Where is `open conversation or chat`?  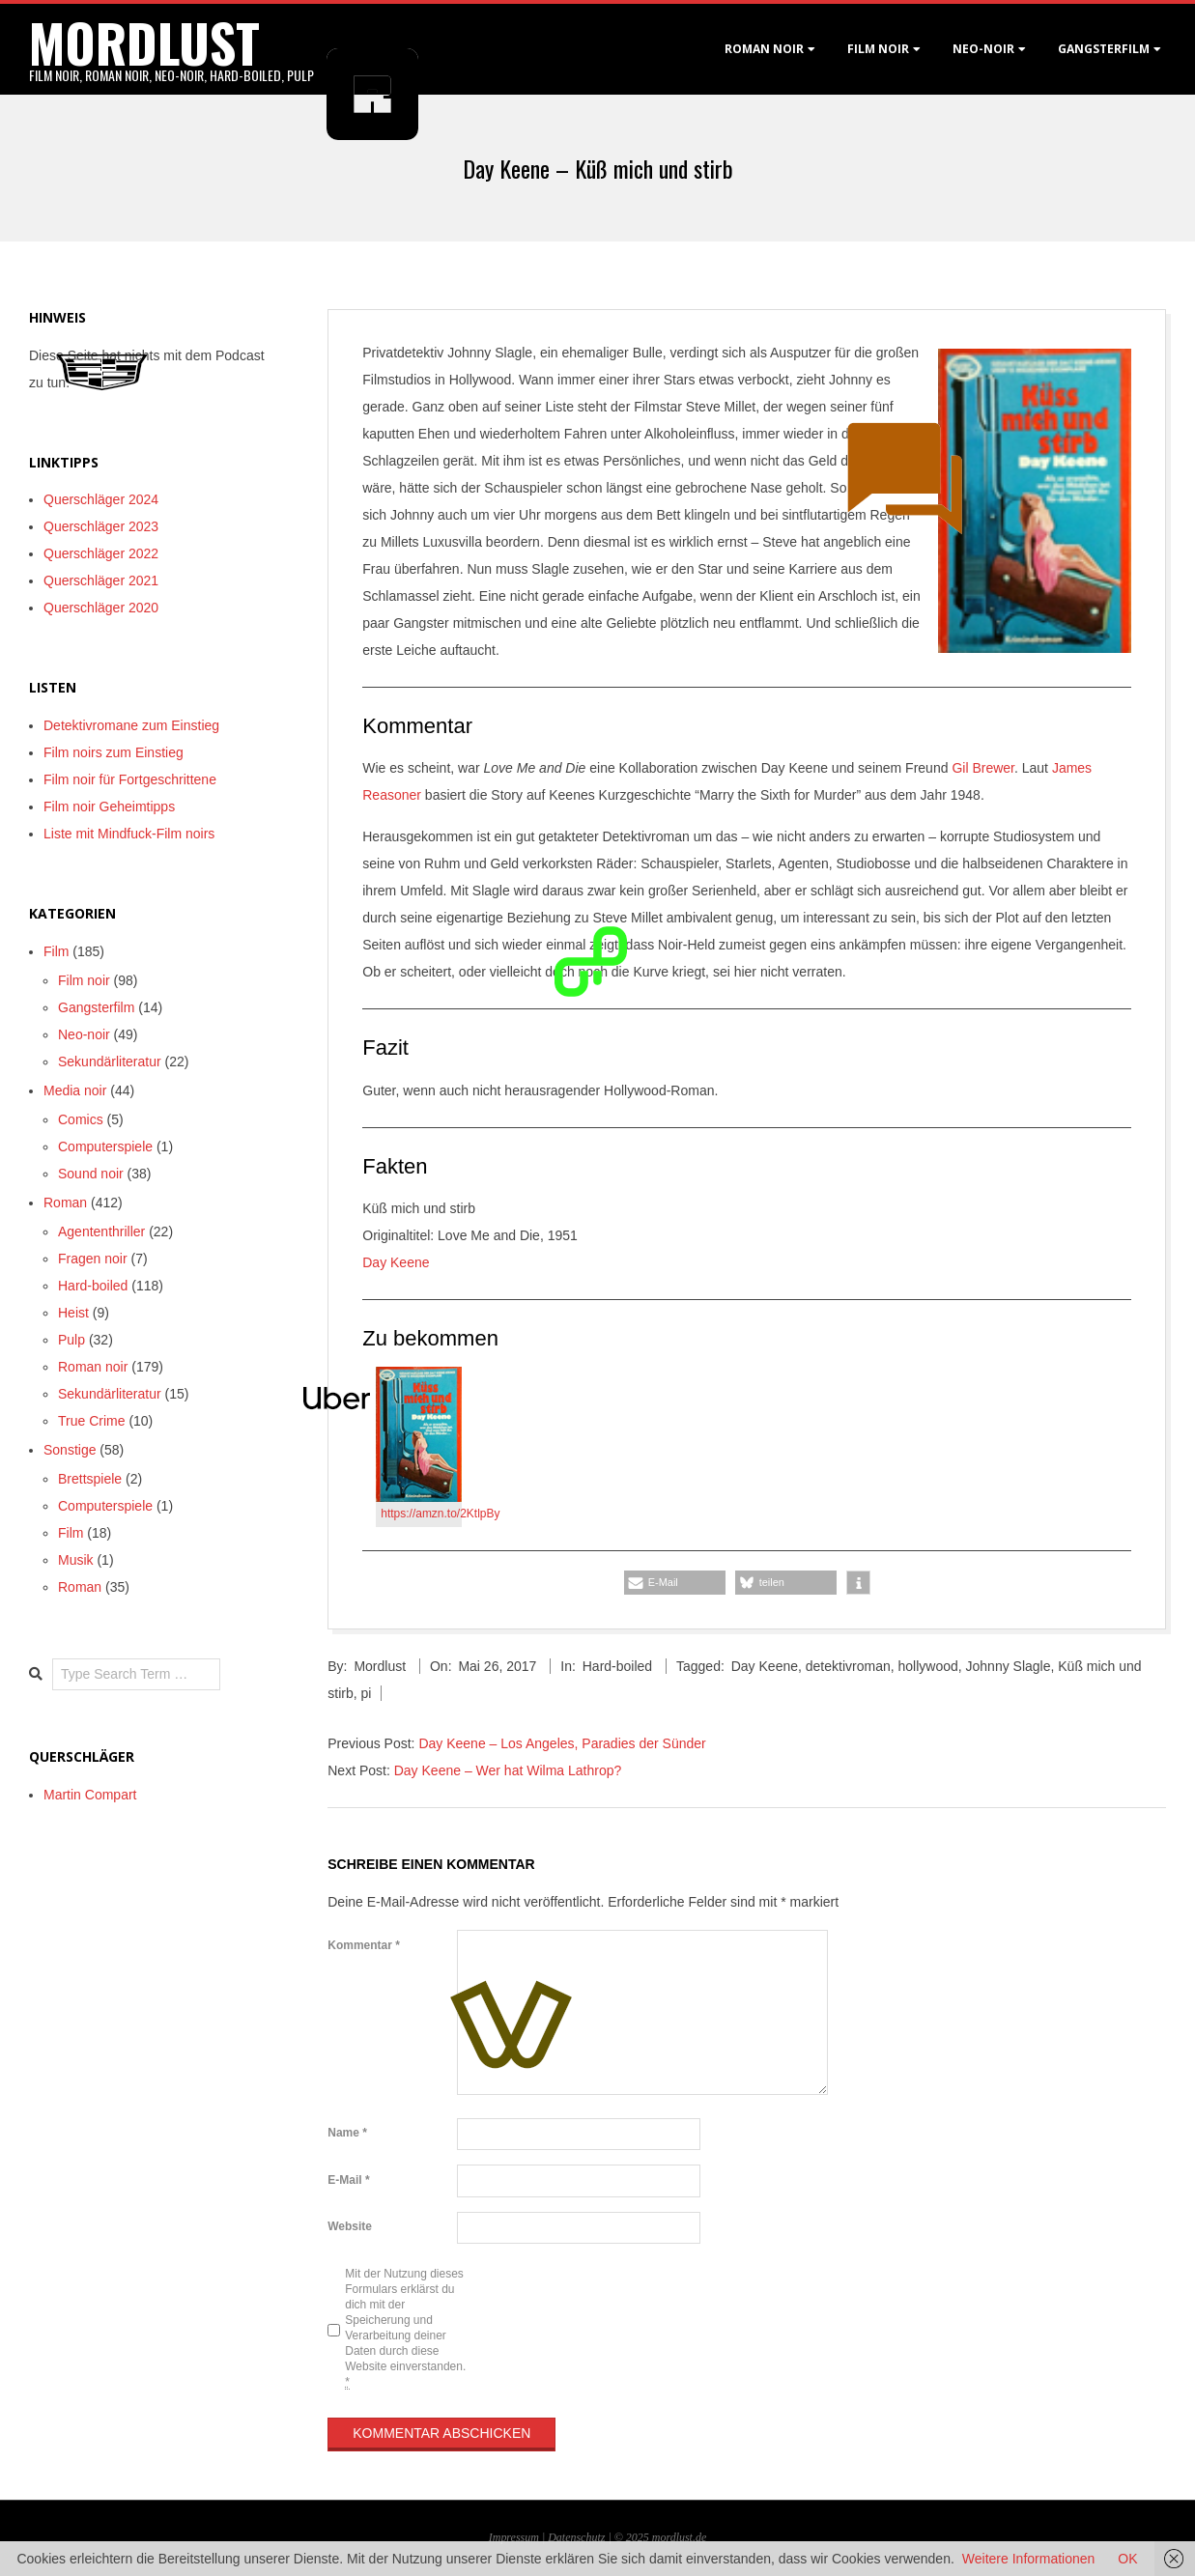 open conversation or chat is located at coordinates (907, 471).